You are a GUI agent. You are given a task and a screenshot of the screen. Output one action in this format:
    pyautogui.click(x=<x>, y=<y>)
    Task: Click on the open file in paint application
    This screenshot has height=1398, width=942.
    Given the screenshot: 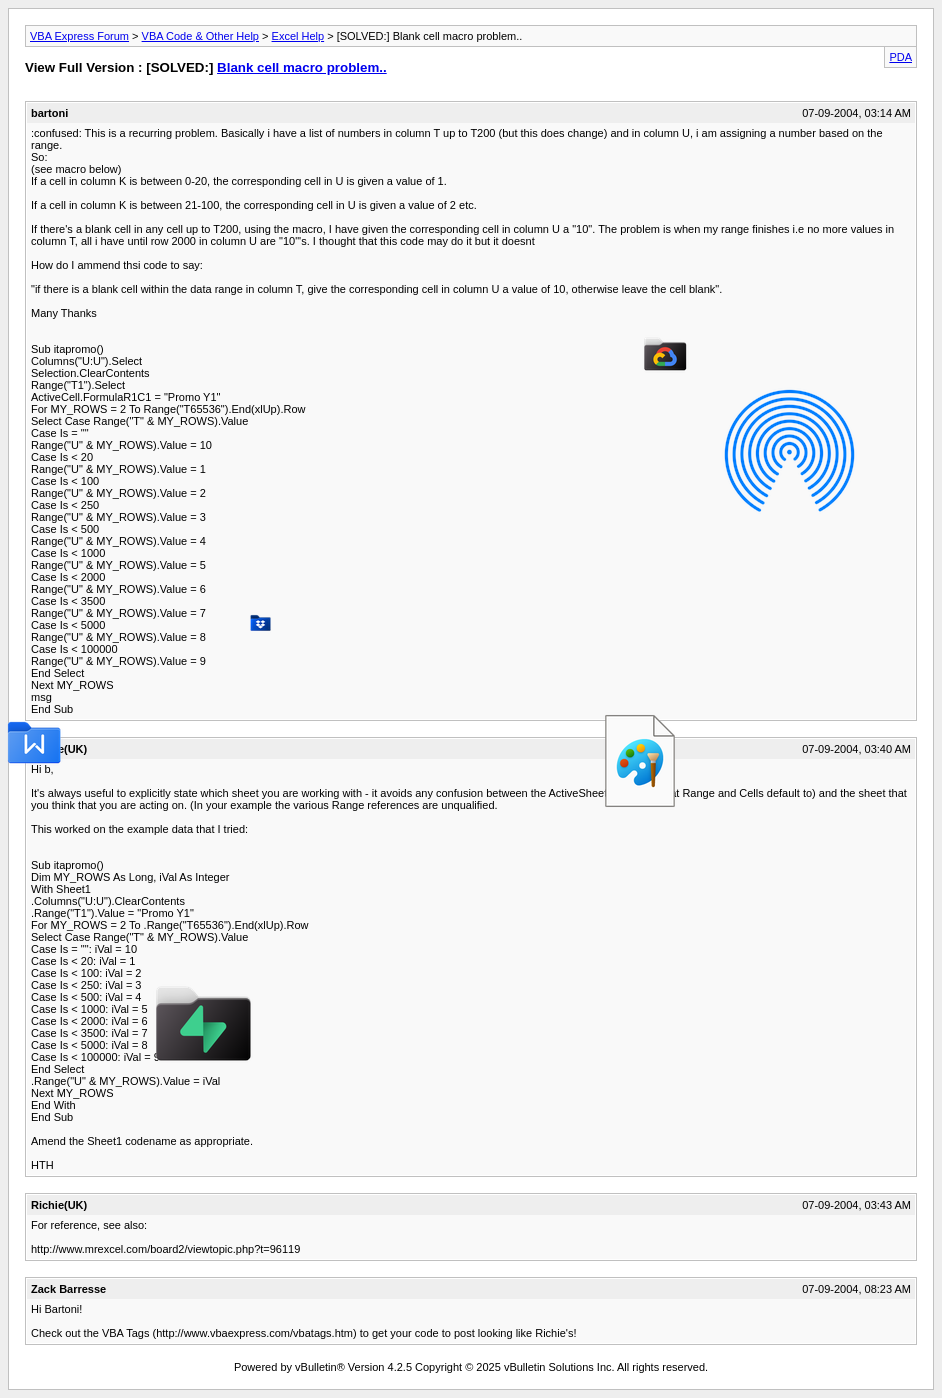 What is the action you would take?
    pyautogui.click(x=640, y=761)
    